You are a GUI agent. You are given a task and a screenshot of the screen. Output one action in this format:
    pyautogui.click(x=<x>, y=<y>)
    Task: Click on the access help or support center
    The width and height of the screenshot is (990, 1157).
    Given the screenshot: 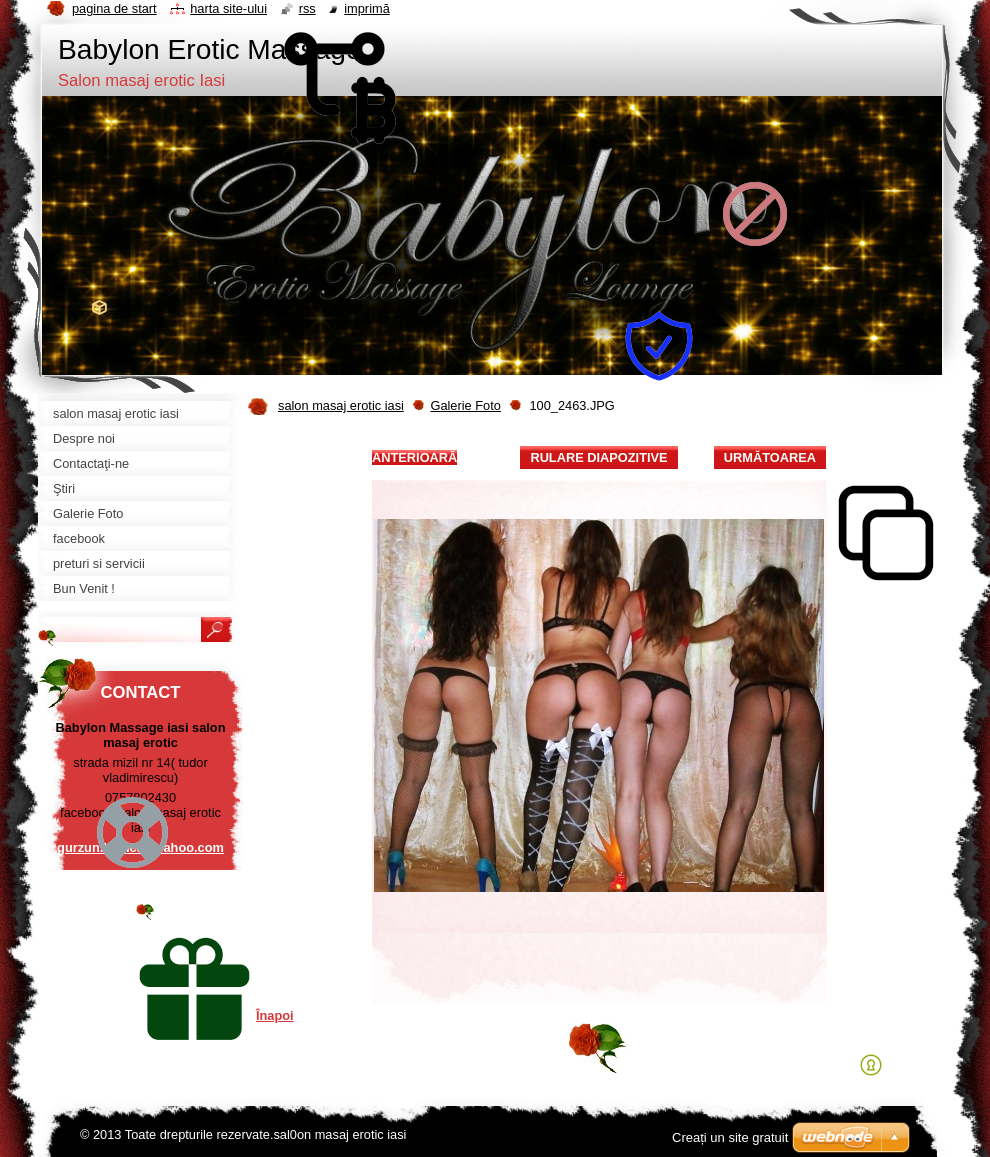 What is the action you would take?
    pyautogui.click(x=132, y=832)
    